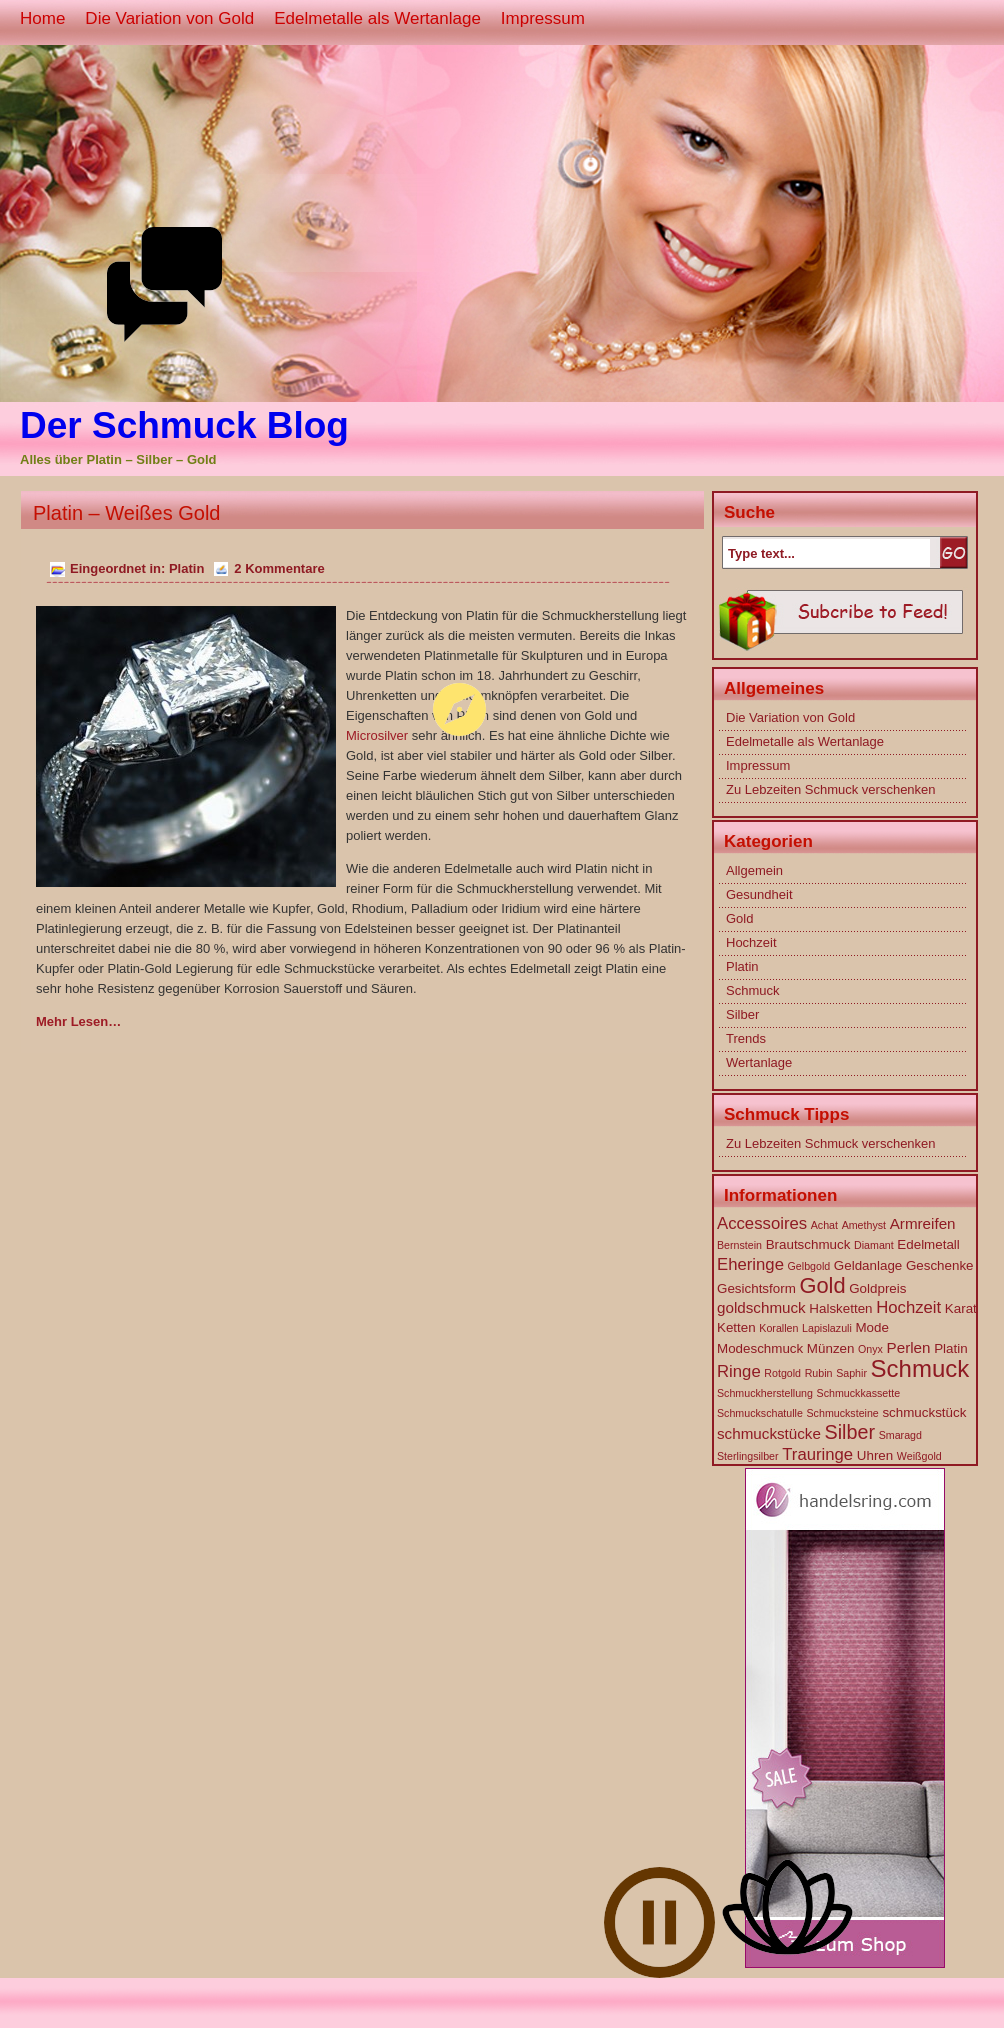 This screenshot has height=2028, width=1004. Describe the element at coordinates (787, 1911) in the screenshot. I see `access meditation or mindfulness features` at that location.